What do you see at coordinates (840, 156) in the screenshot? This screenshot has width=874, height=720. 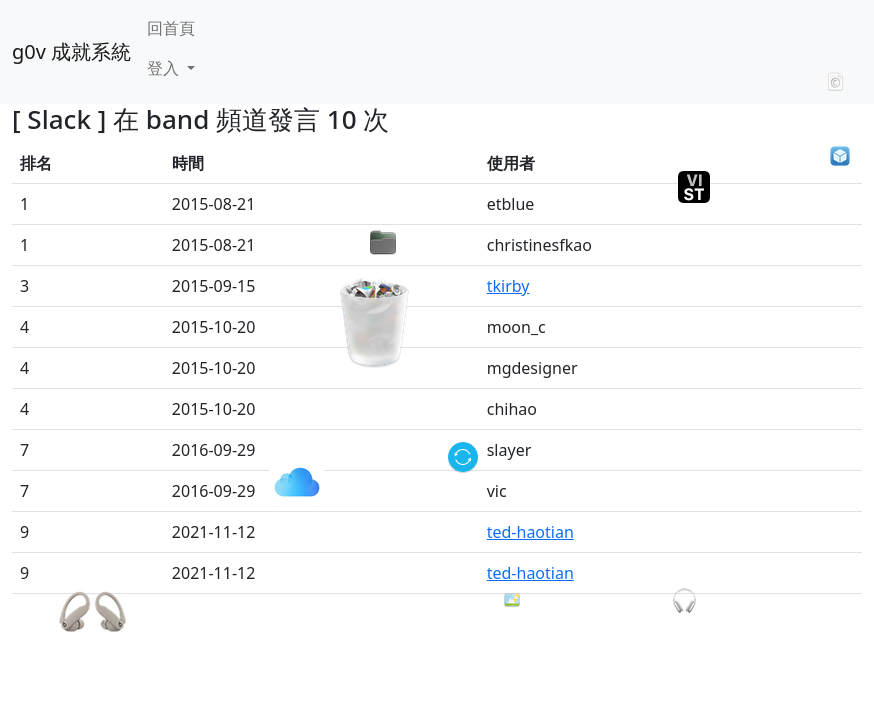 I see `access 3D model or USD file viewer` at bounding box center [840, 156].